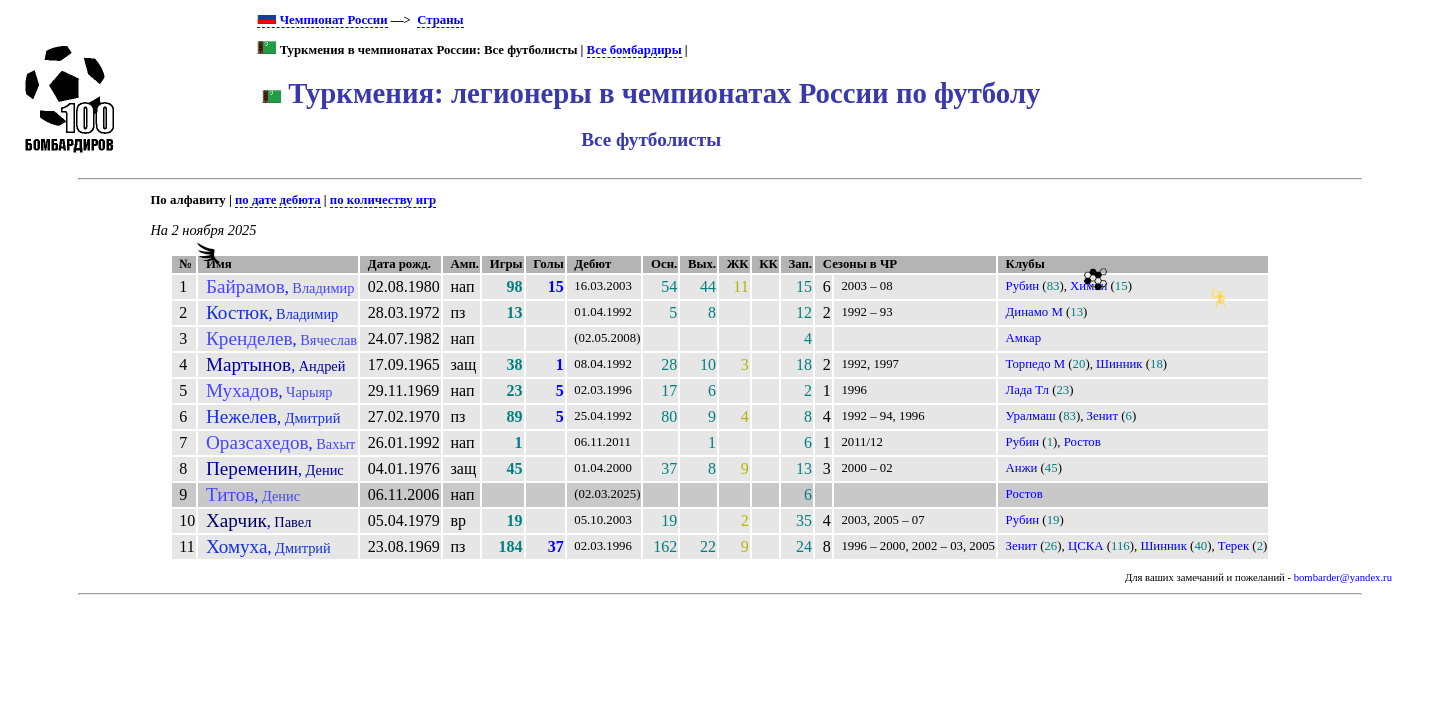 This screenshot has width=1440, height=720. I want to click on select evil minion character or enemy type, so click(1218, 298).